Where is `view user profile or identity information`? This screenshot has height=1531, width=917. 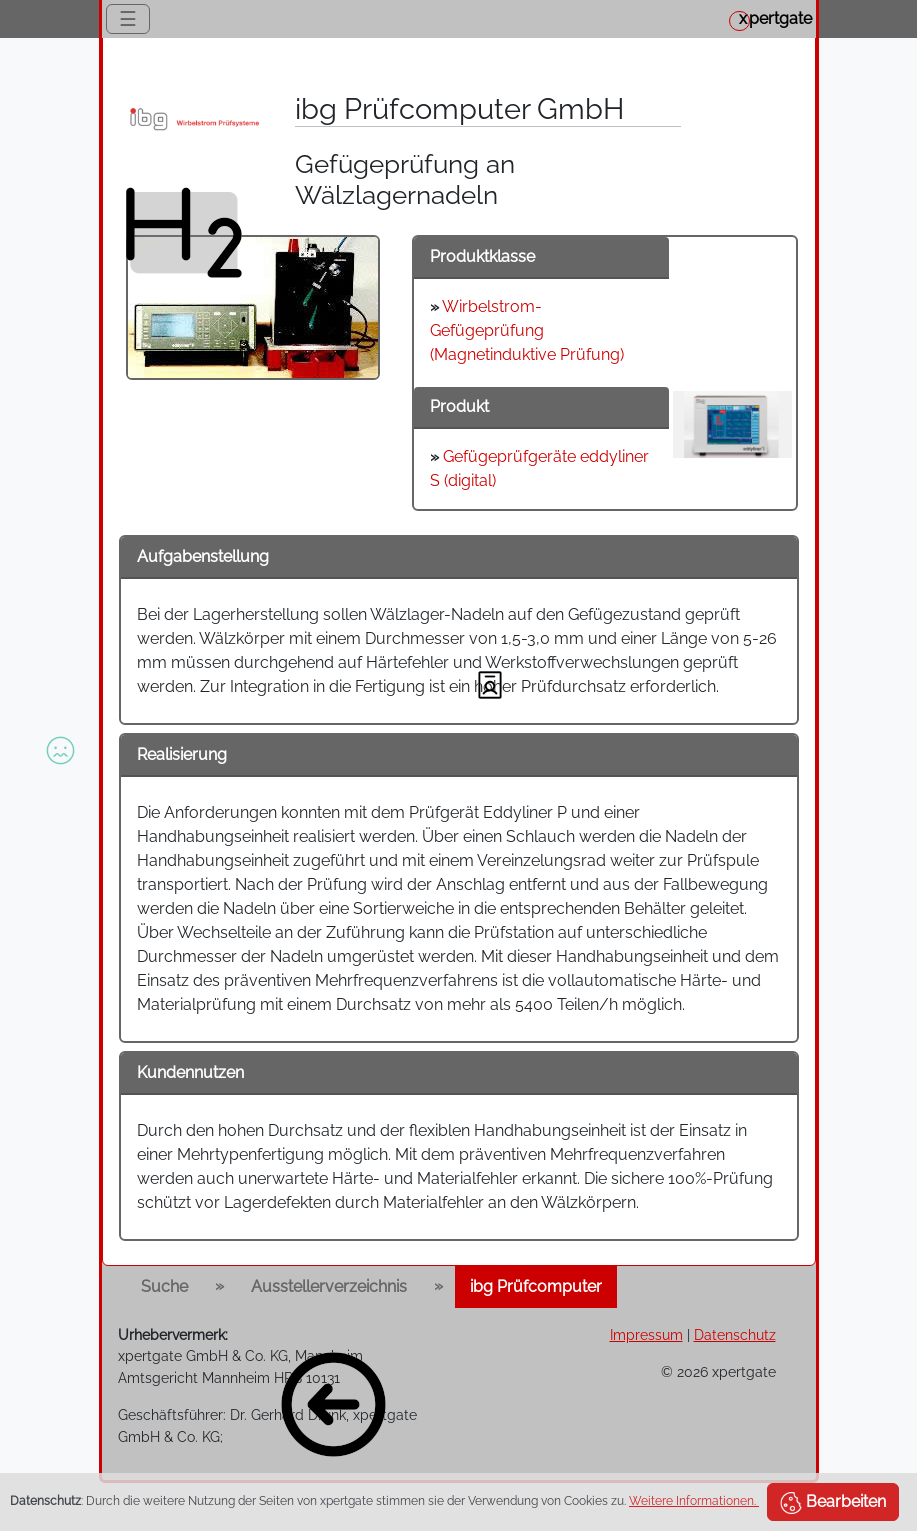 view user profile or identity information is located at coordinates (490, 685).